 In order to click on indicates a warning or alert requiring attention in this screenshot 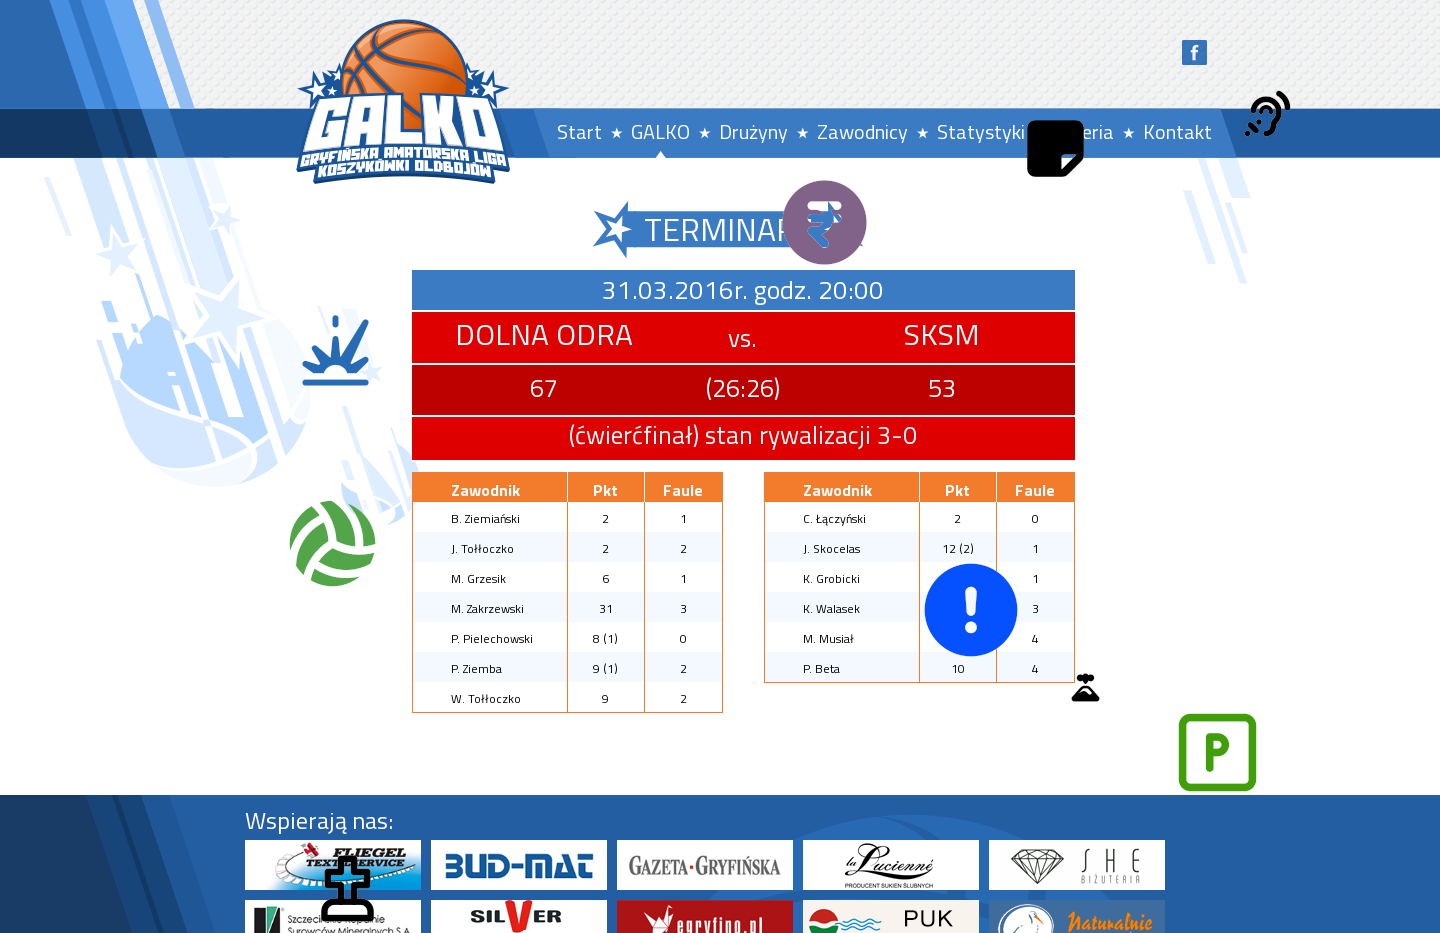, I will do `click(971, 610)`.